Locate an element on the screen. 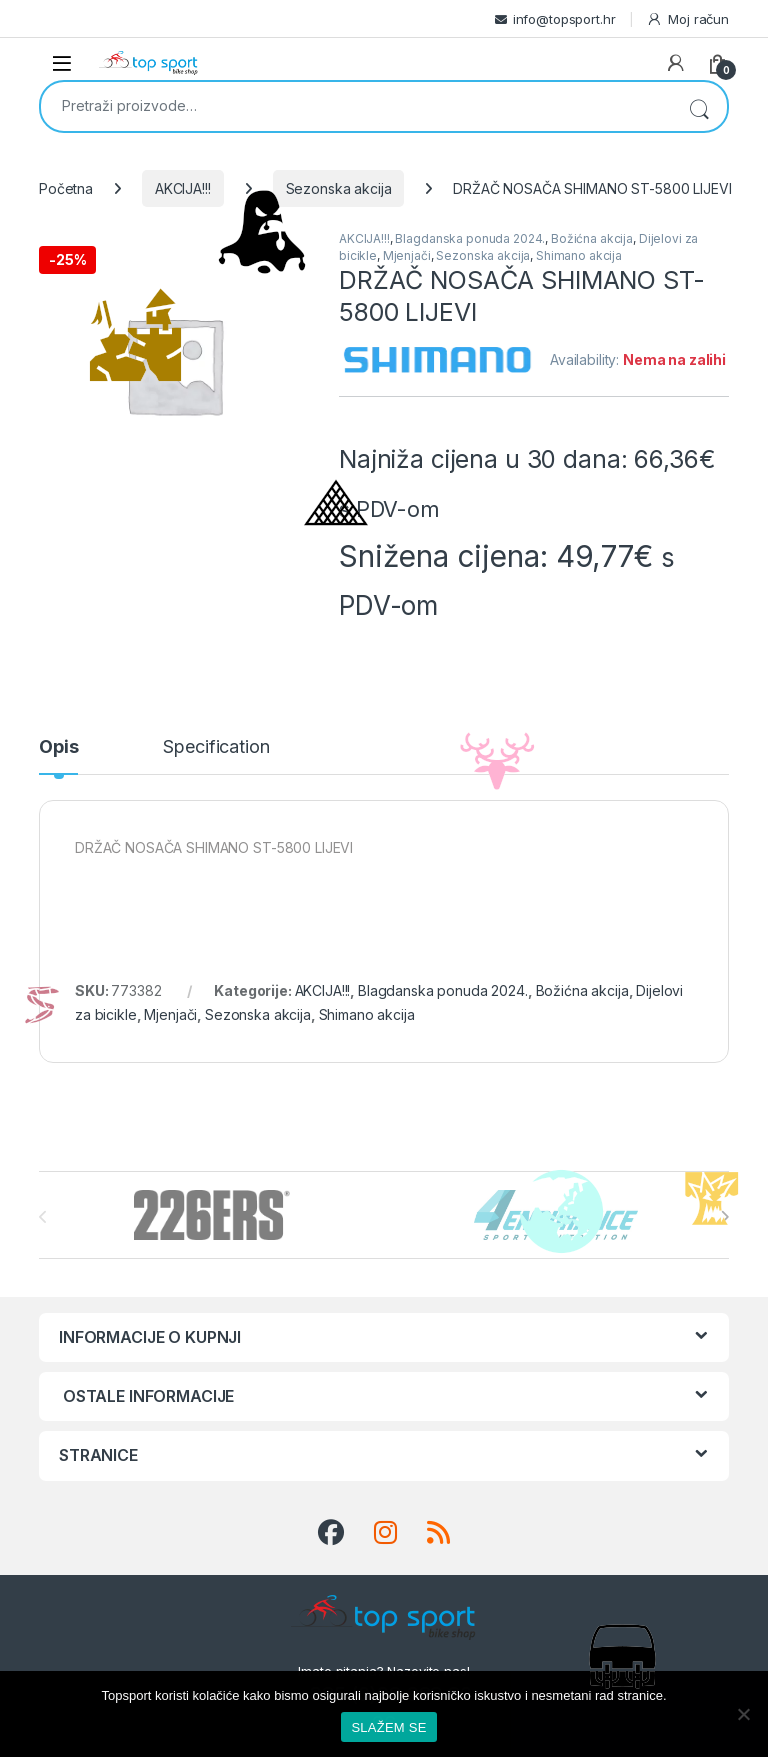  wildlife or nature category indicator is located at coordinates (497, 761).